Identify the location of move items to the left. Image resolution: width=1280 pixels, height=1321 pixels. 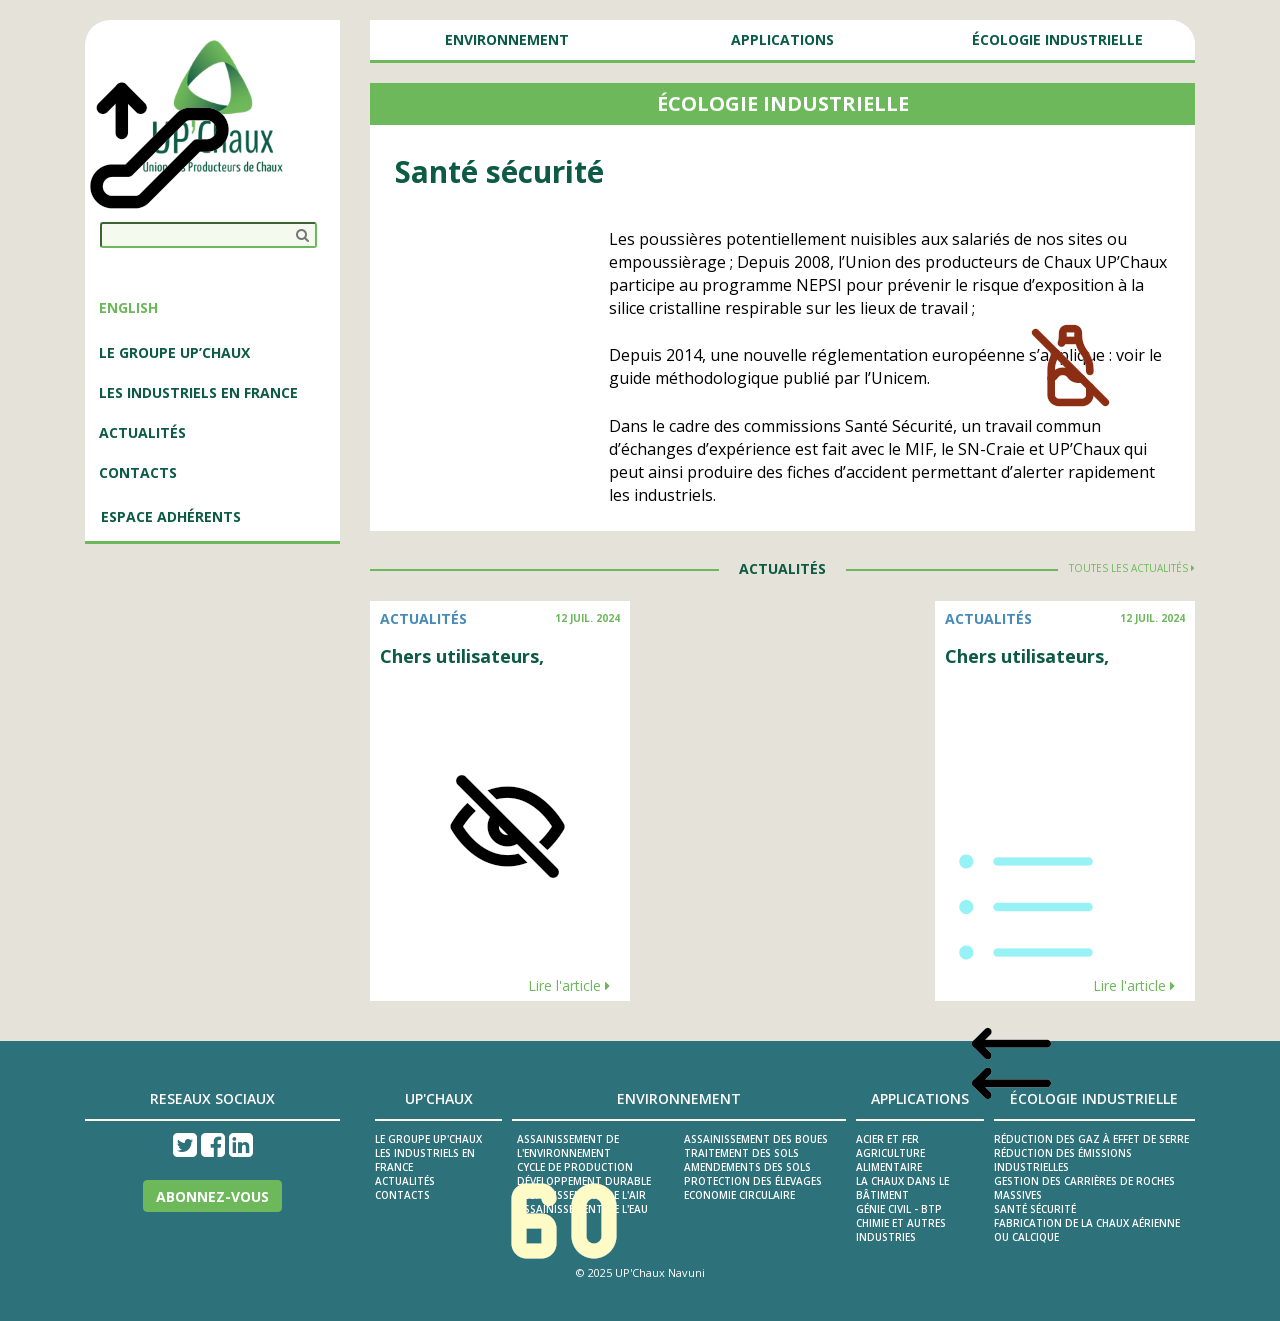
(1011, 1063).